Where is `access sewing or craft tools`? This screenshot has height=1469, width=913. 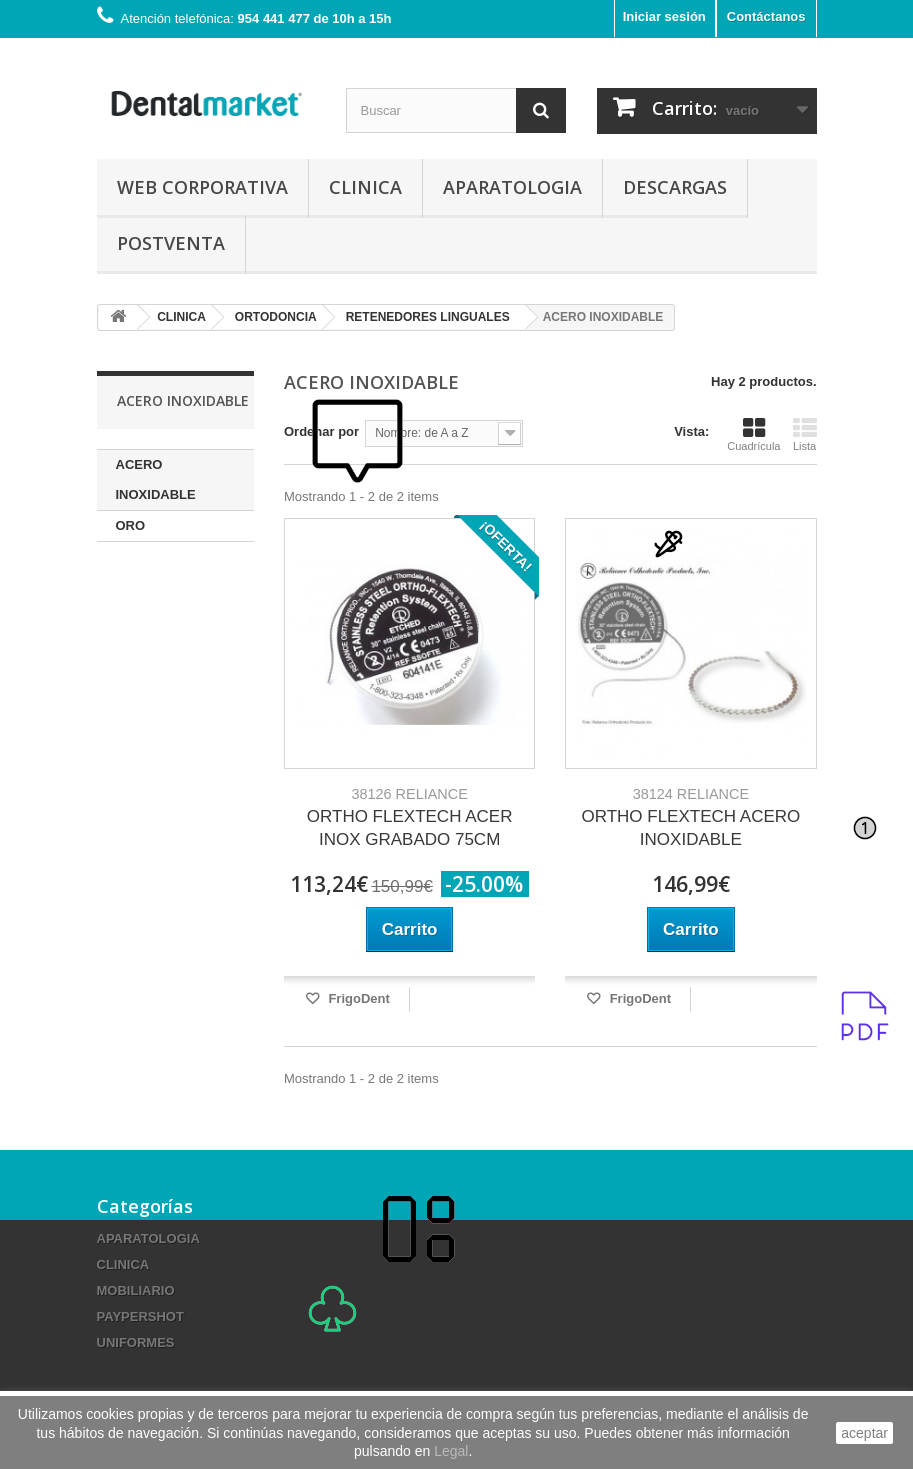 access sewing or craft tools is located at coordinates (669, 544).